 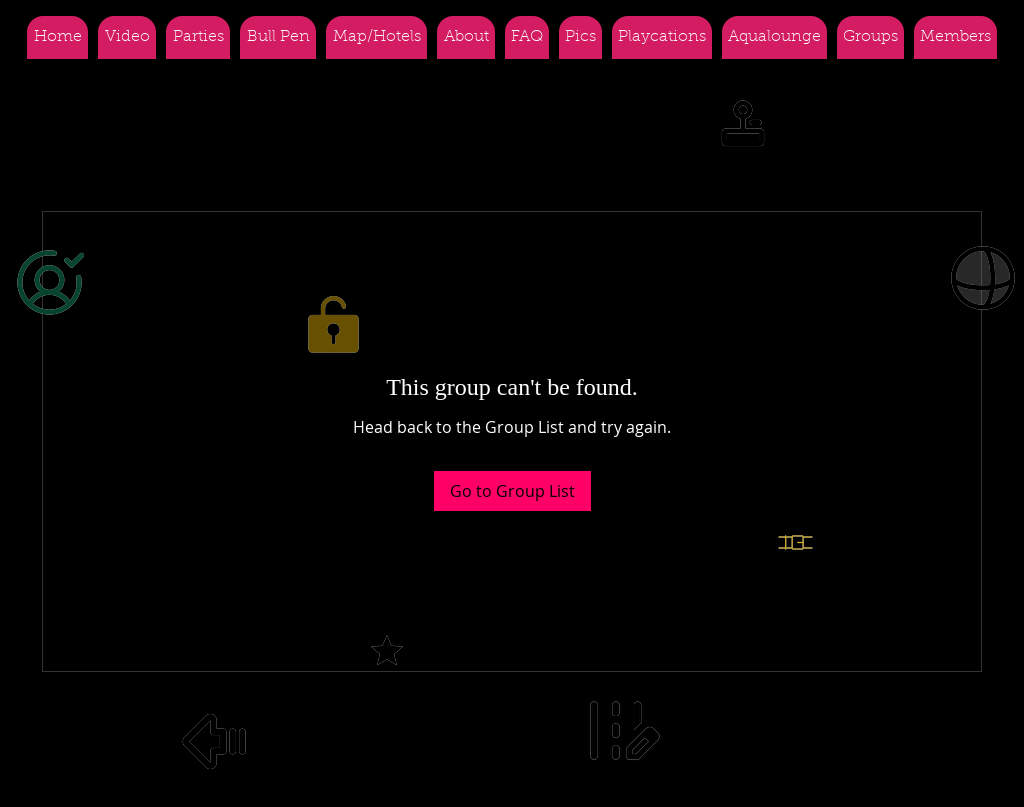 What do you see at coordinates (795, 542) in the screenshot?
I see `adjust belt or strap settings` at bounding box center [795, 542].